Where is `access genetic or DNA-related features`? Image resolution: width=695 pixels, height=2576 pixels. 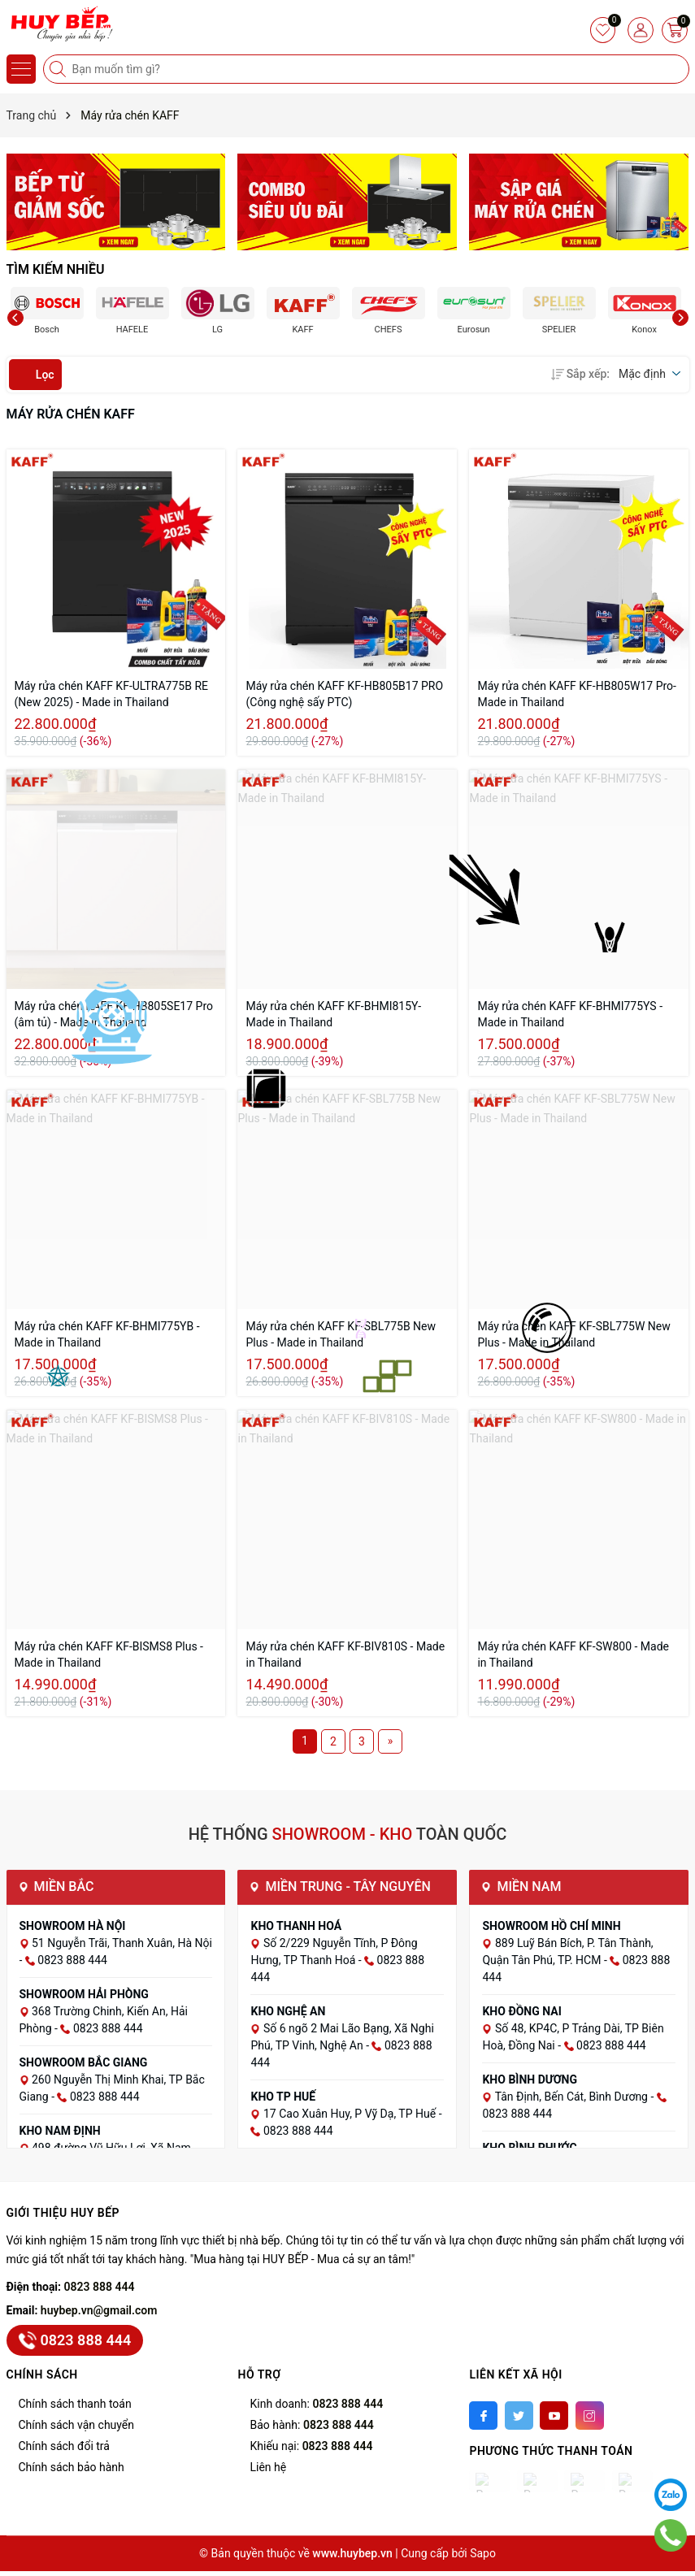 access genetic or DNA-related features is located at coordinates (361, 1329).